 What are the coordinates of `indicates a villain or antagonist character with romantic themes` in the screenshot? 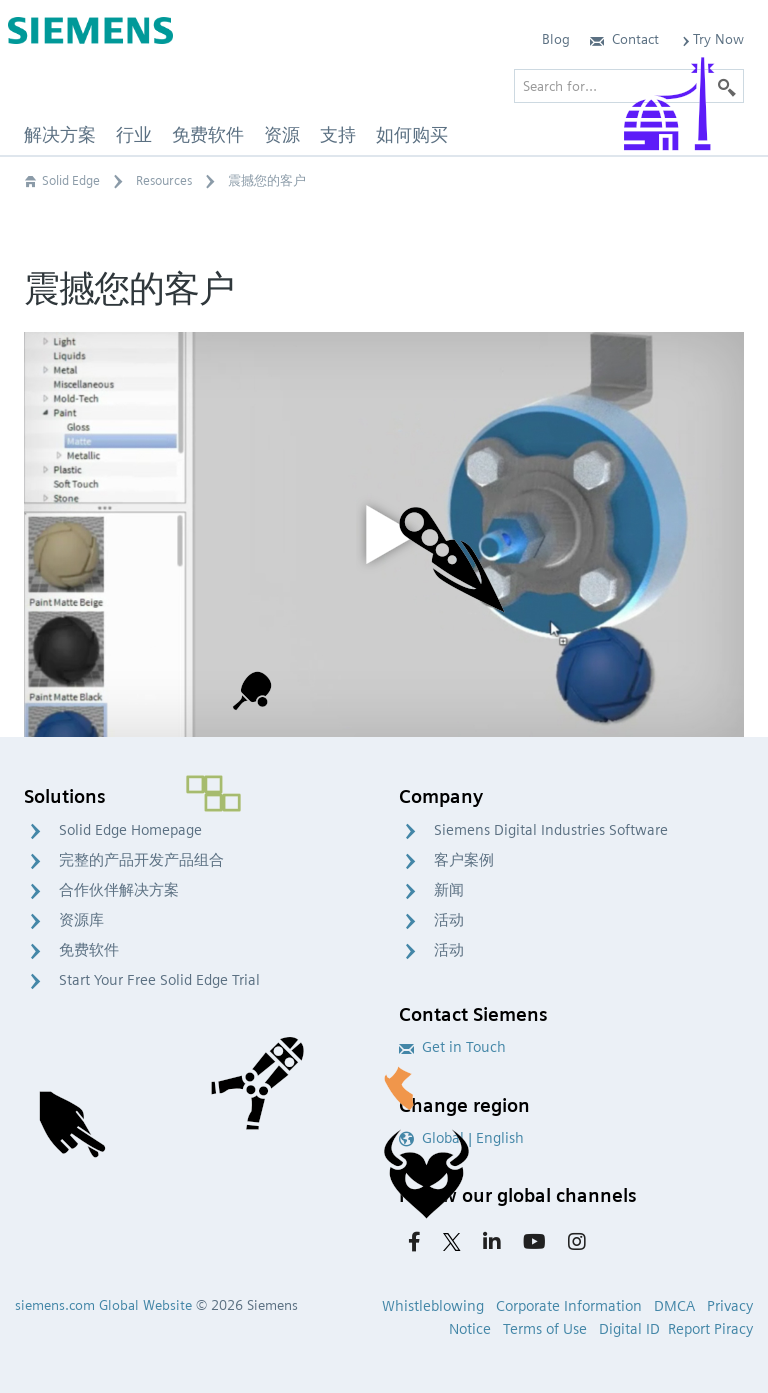 It's located at (426, 1173).